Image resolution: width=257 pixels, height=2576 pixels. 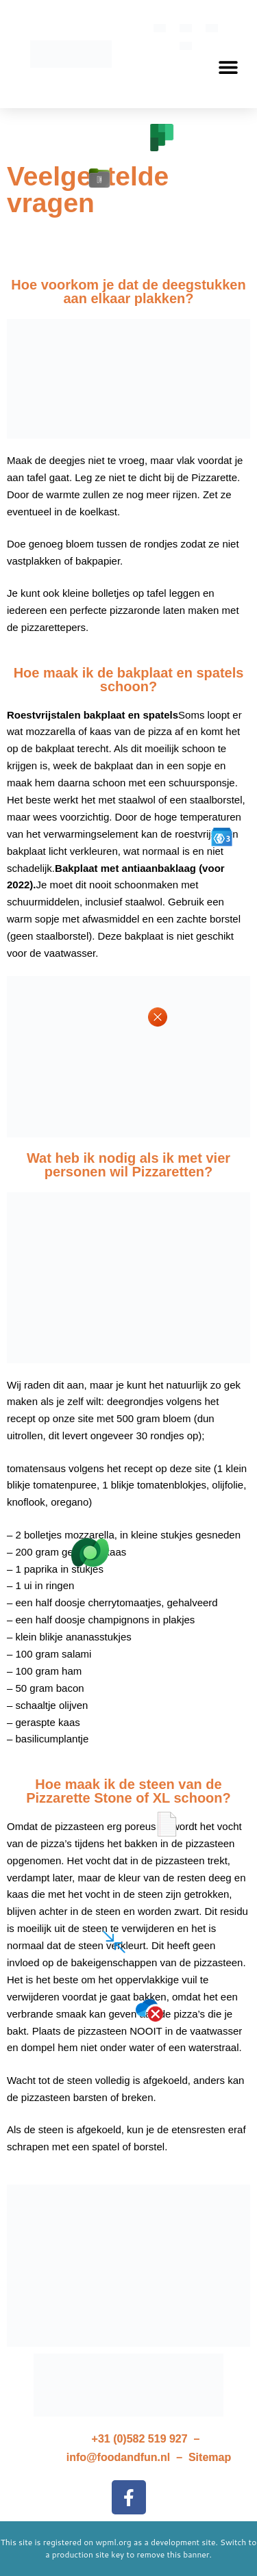 What do you see at coordinates (162, 138) in the screenshot?
I see `open microsoft planner app` at bounding box center [162, 138].